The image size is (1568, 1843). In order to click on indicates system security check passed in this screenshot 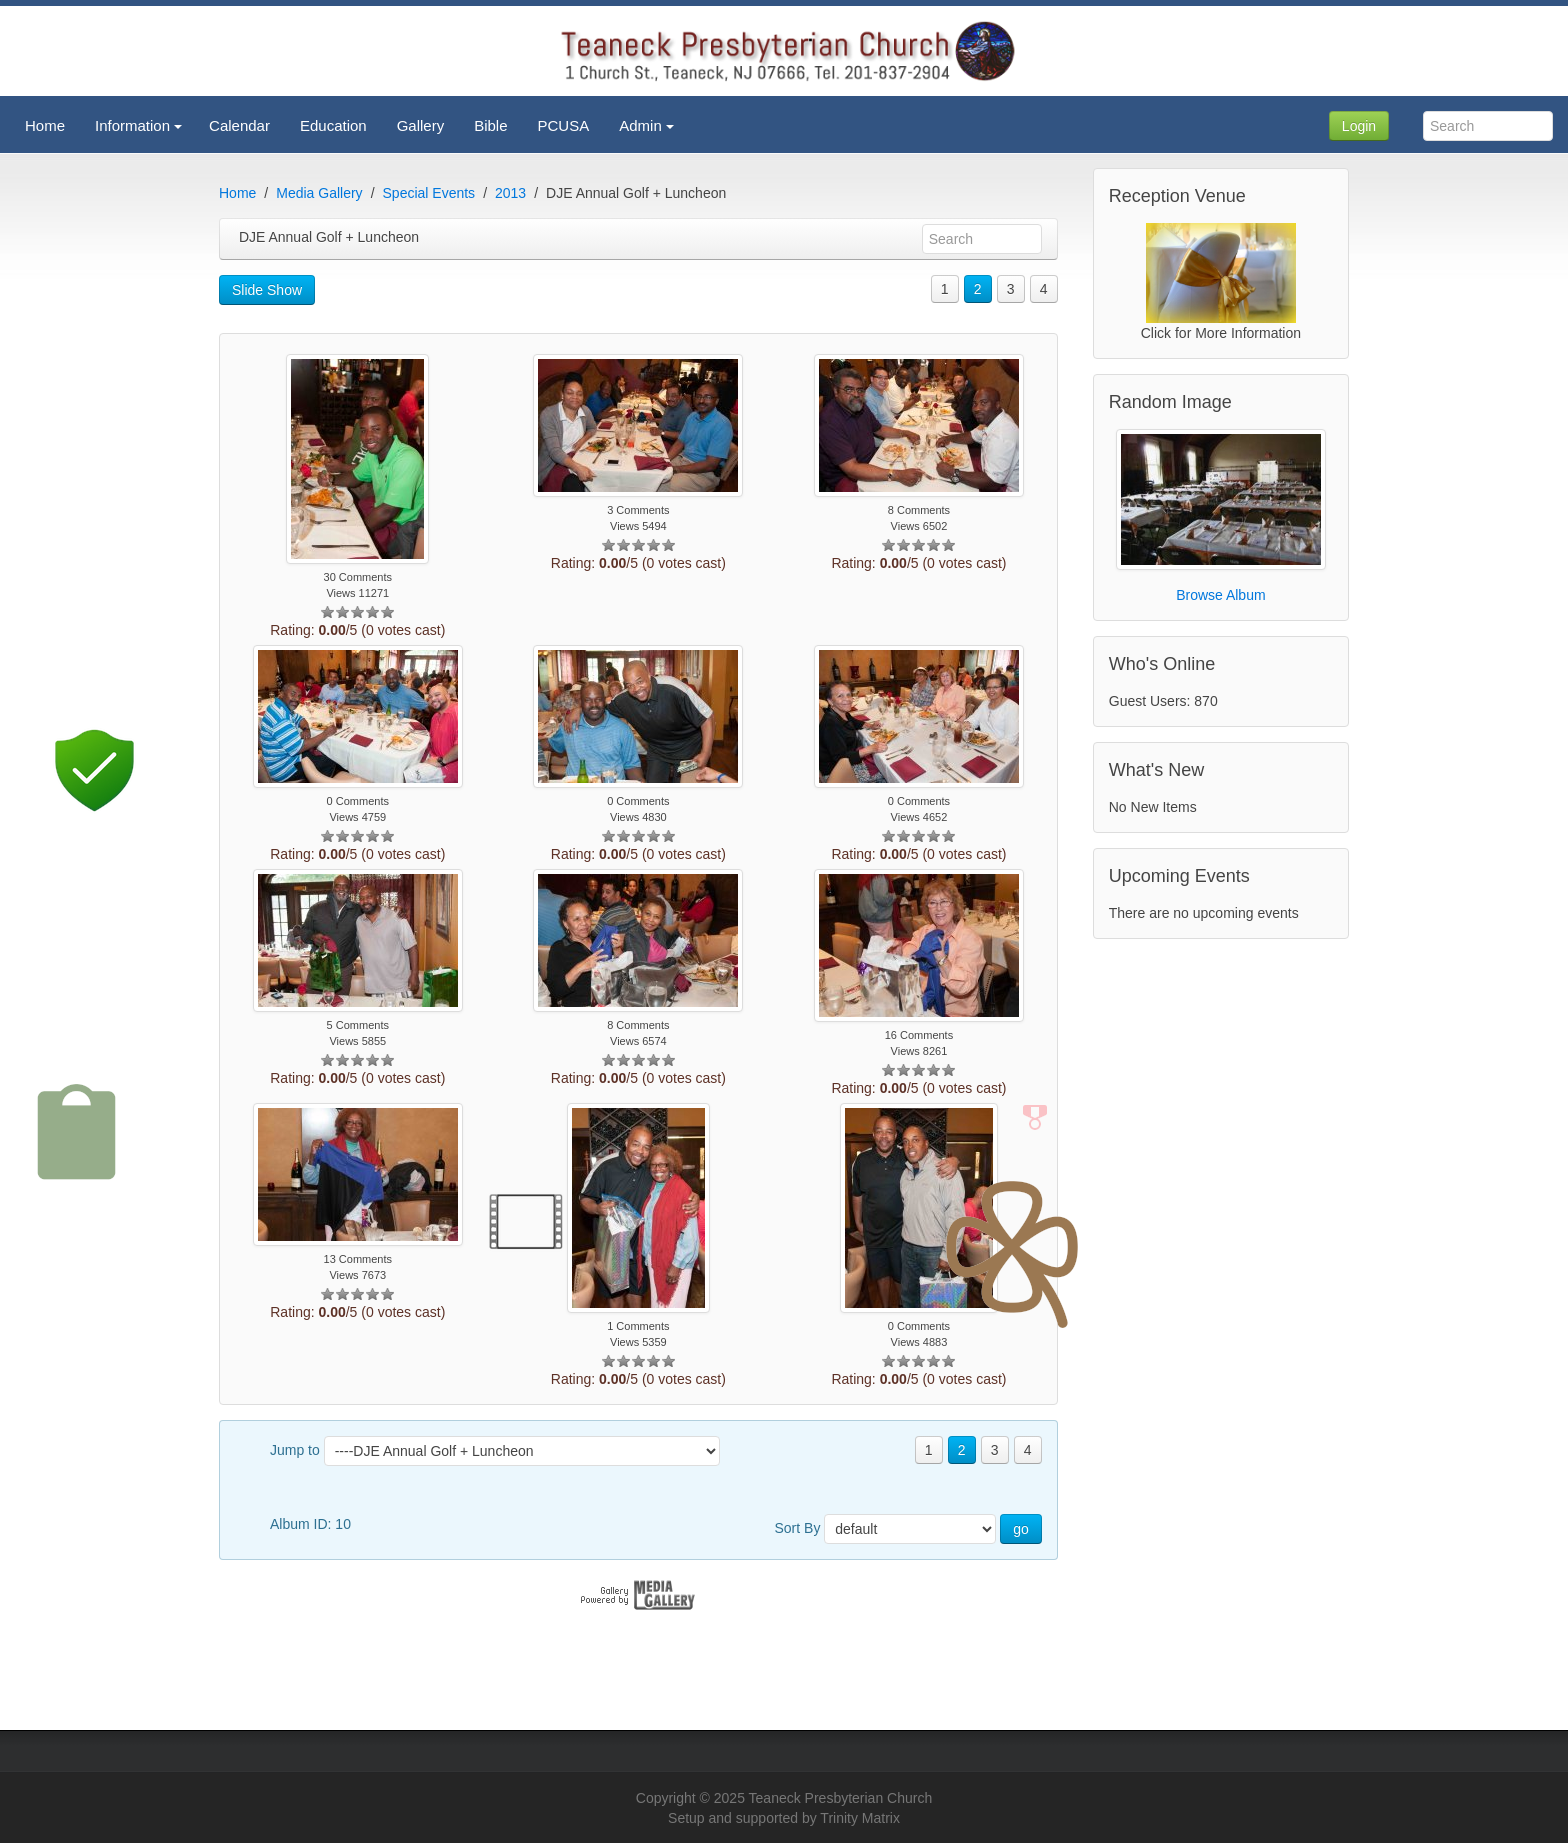, I will do `click(94, 770)`.